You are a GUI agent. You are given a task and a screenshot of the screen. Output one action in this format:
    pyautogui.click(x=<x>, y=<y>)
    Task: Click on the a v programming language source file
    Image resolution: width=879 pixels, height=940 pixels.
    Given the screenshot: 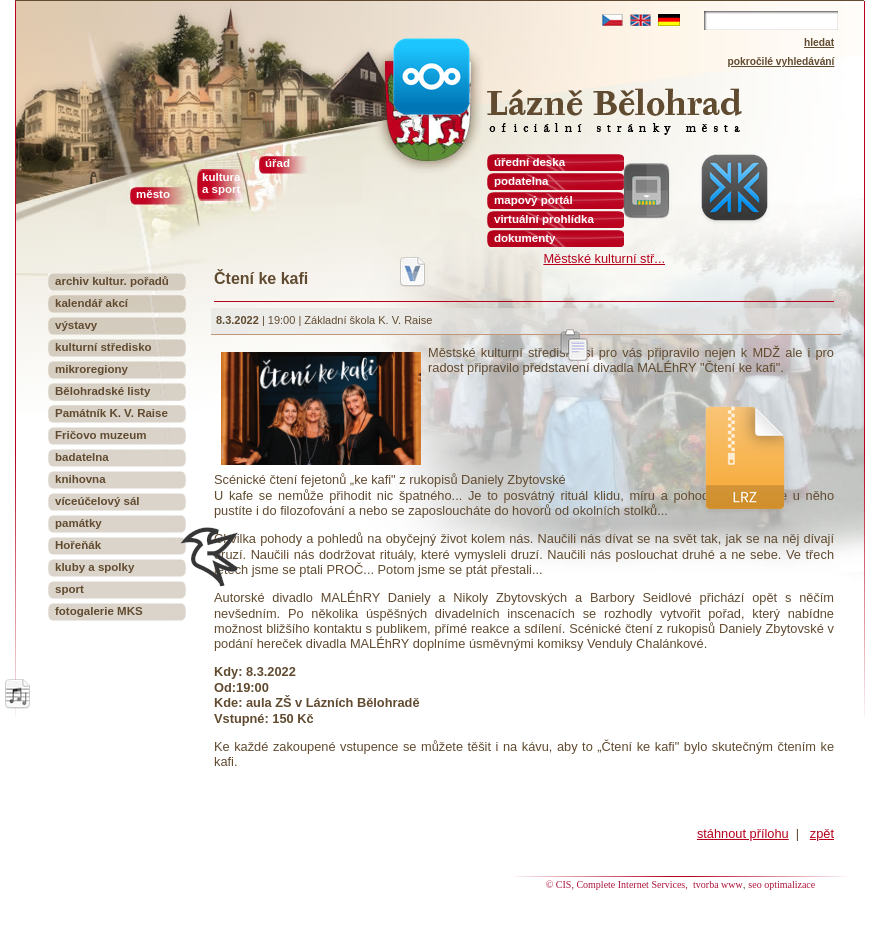 What is the action you would take?
    pyautogui.click(x=412, y=271)
    